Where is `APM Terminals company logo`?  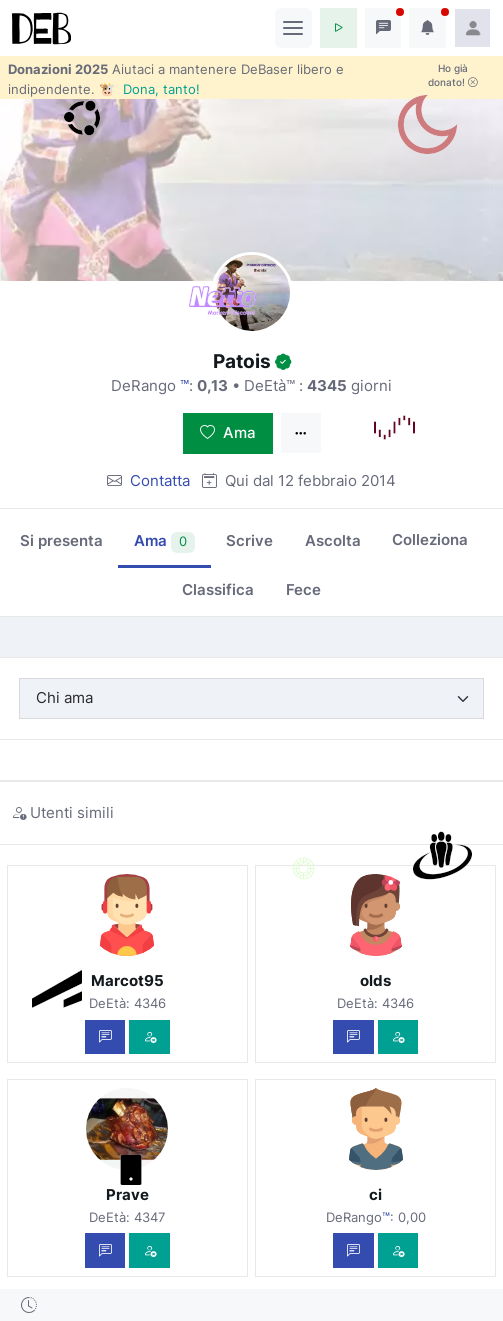 APM Terminals company logo is located at coordinates (57, 989).